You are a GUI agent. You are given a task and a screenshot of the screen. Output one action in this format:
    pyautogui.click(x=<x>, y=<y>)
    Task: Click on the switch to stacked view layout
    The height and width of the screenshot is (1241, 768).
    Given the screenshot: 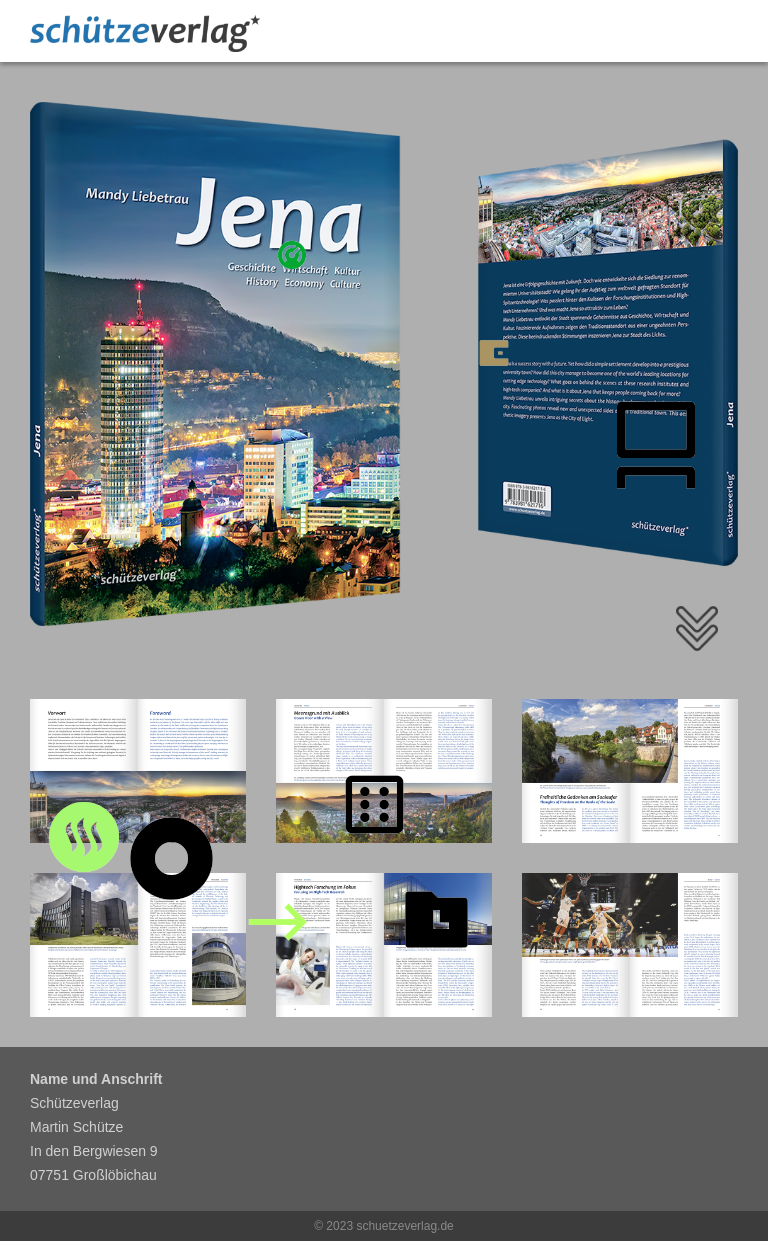 What is the action you would take?
    pyautogui.click(x=656, y=445)
    